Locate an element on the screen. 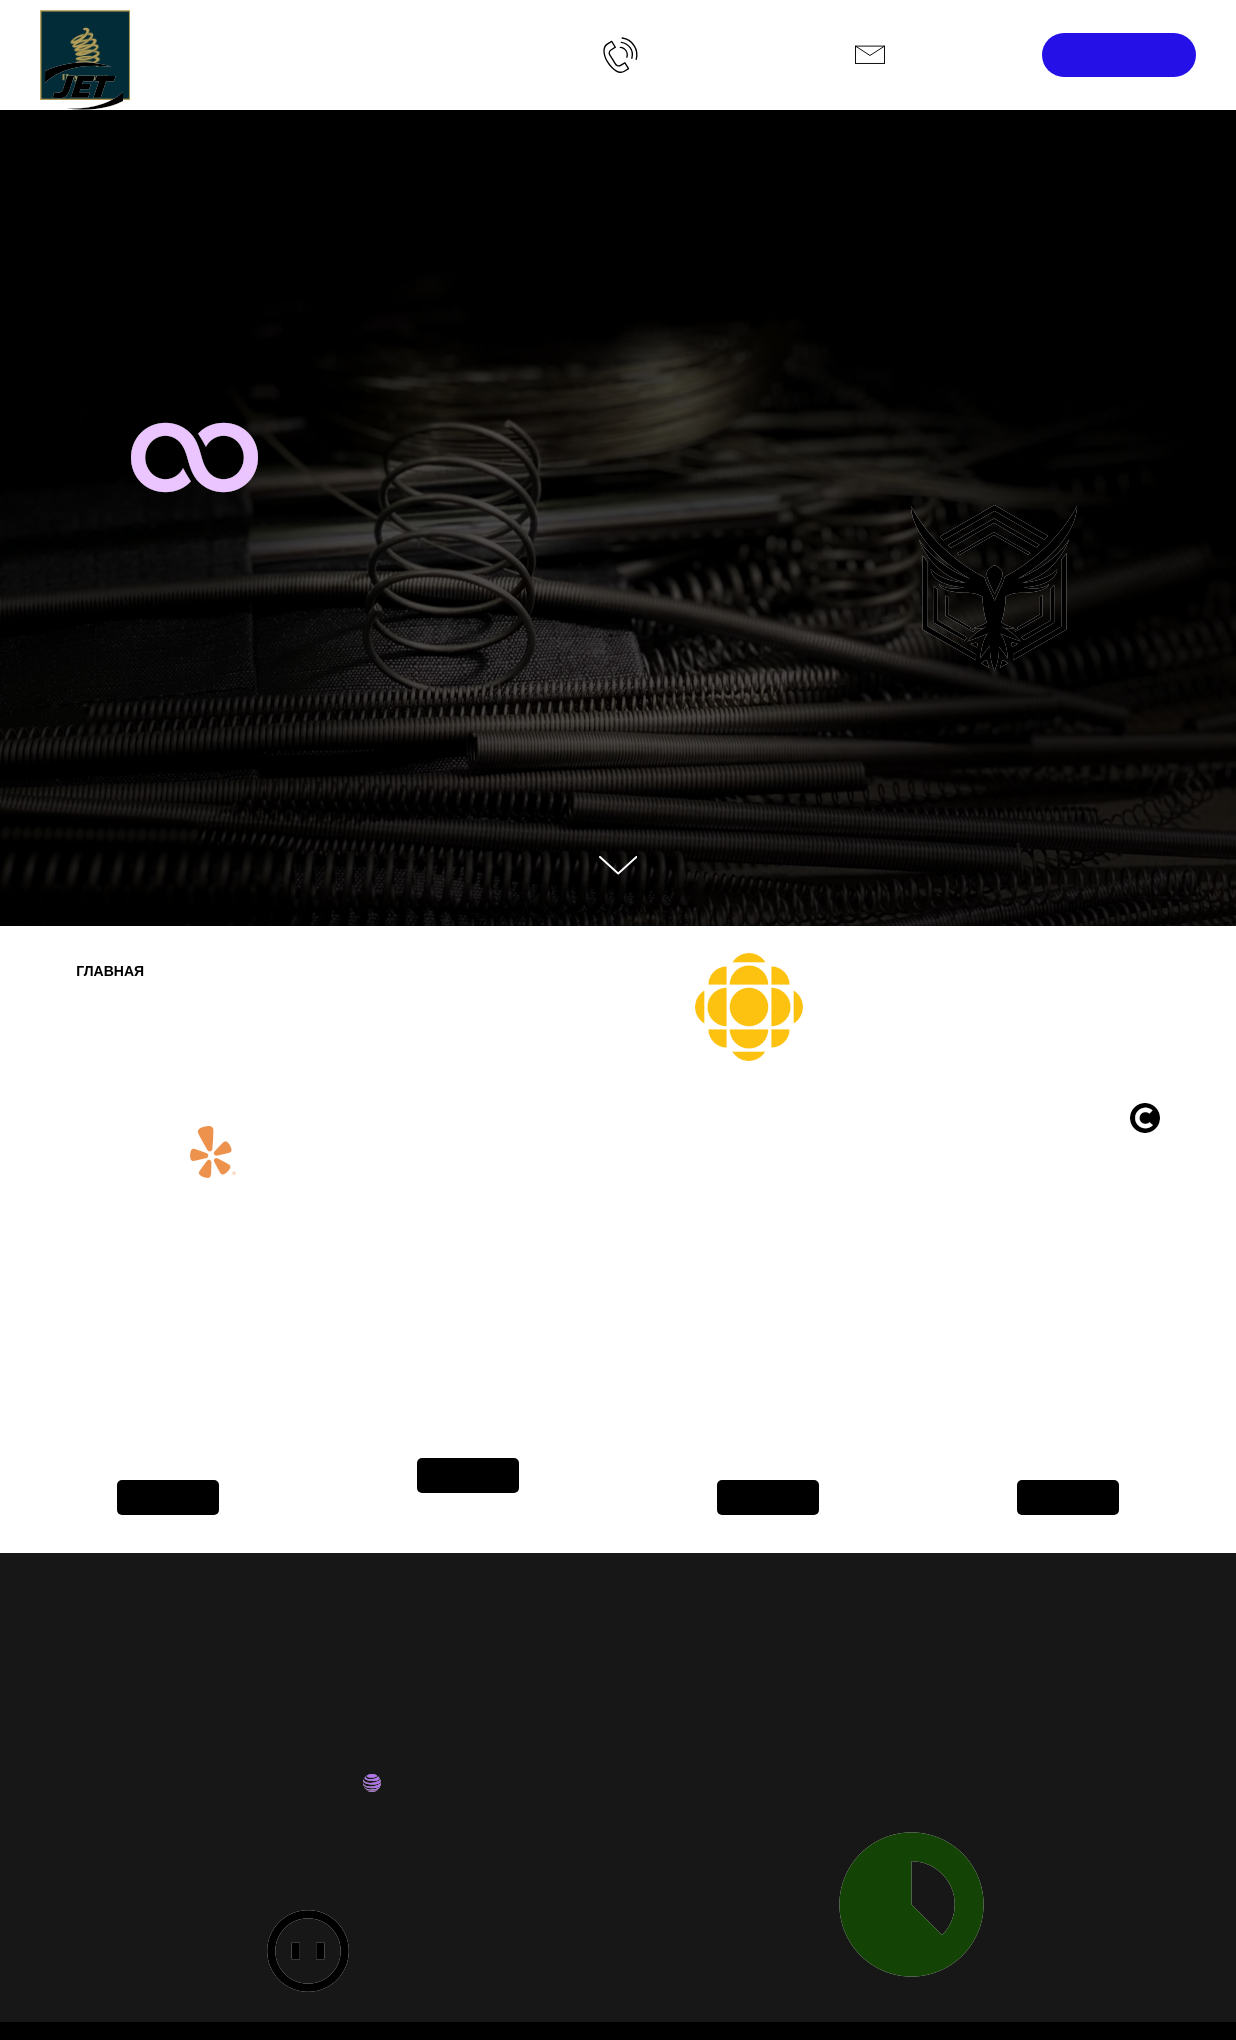  Elegoo brand logo is located at coordinates (194, 457).